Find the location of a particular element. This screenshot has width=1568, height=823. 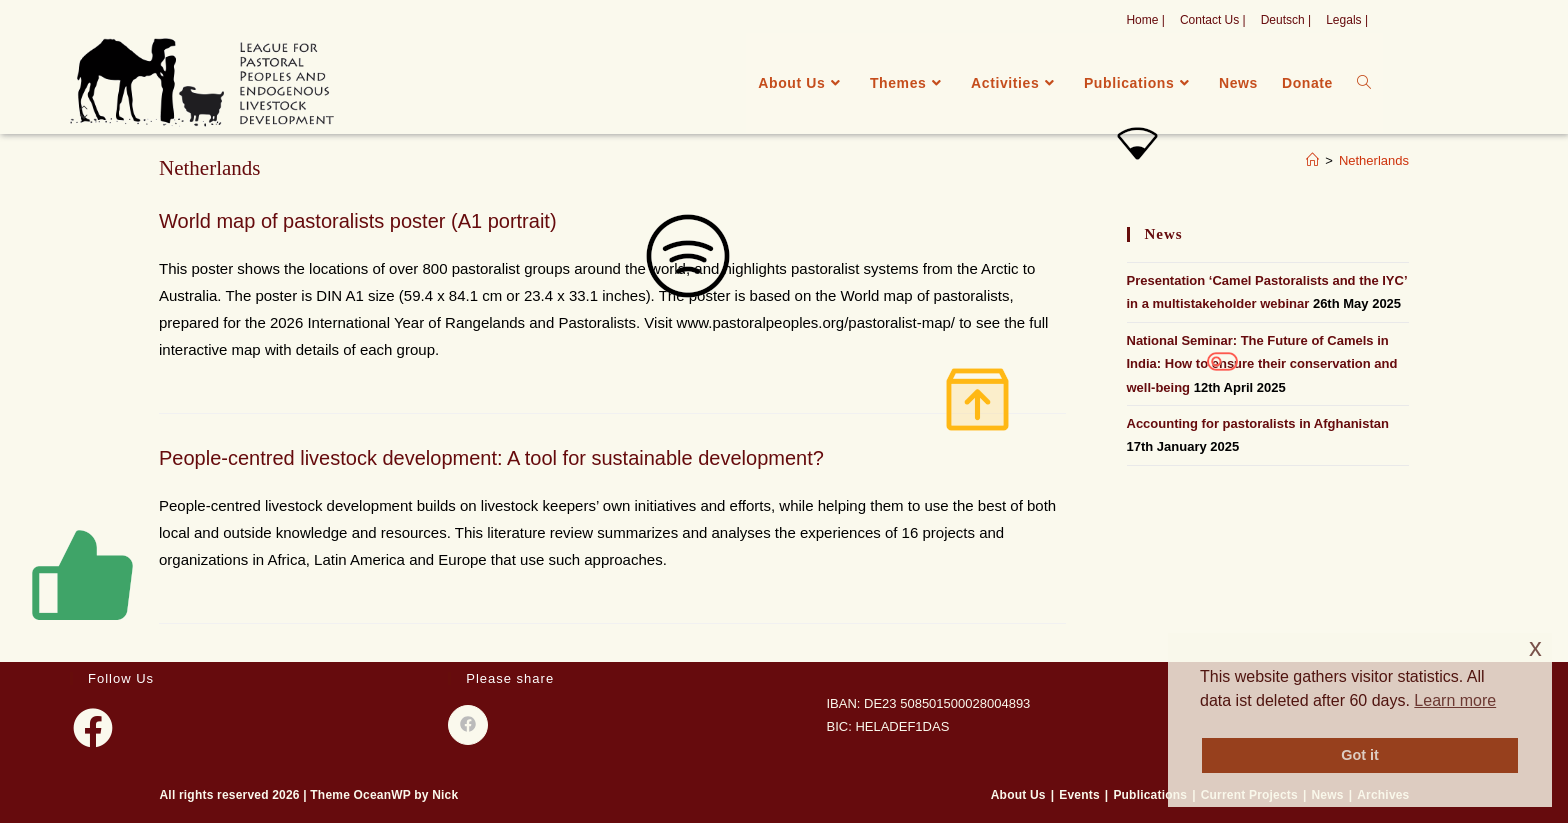

expand or collapse a dropdown menu is located at coordinates (84, 112).